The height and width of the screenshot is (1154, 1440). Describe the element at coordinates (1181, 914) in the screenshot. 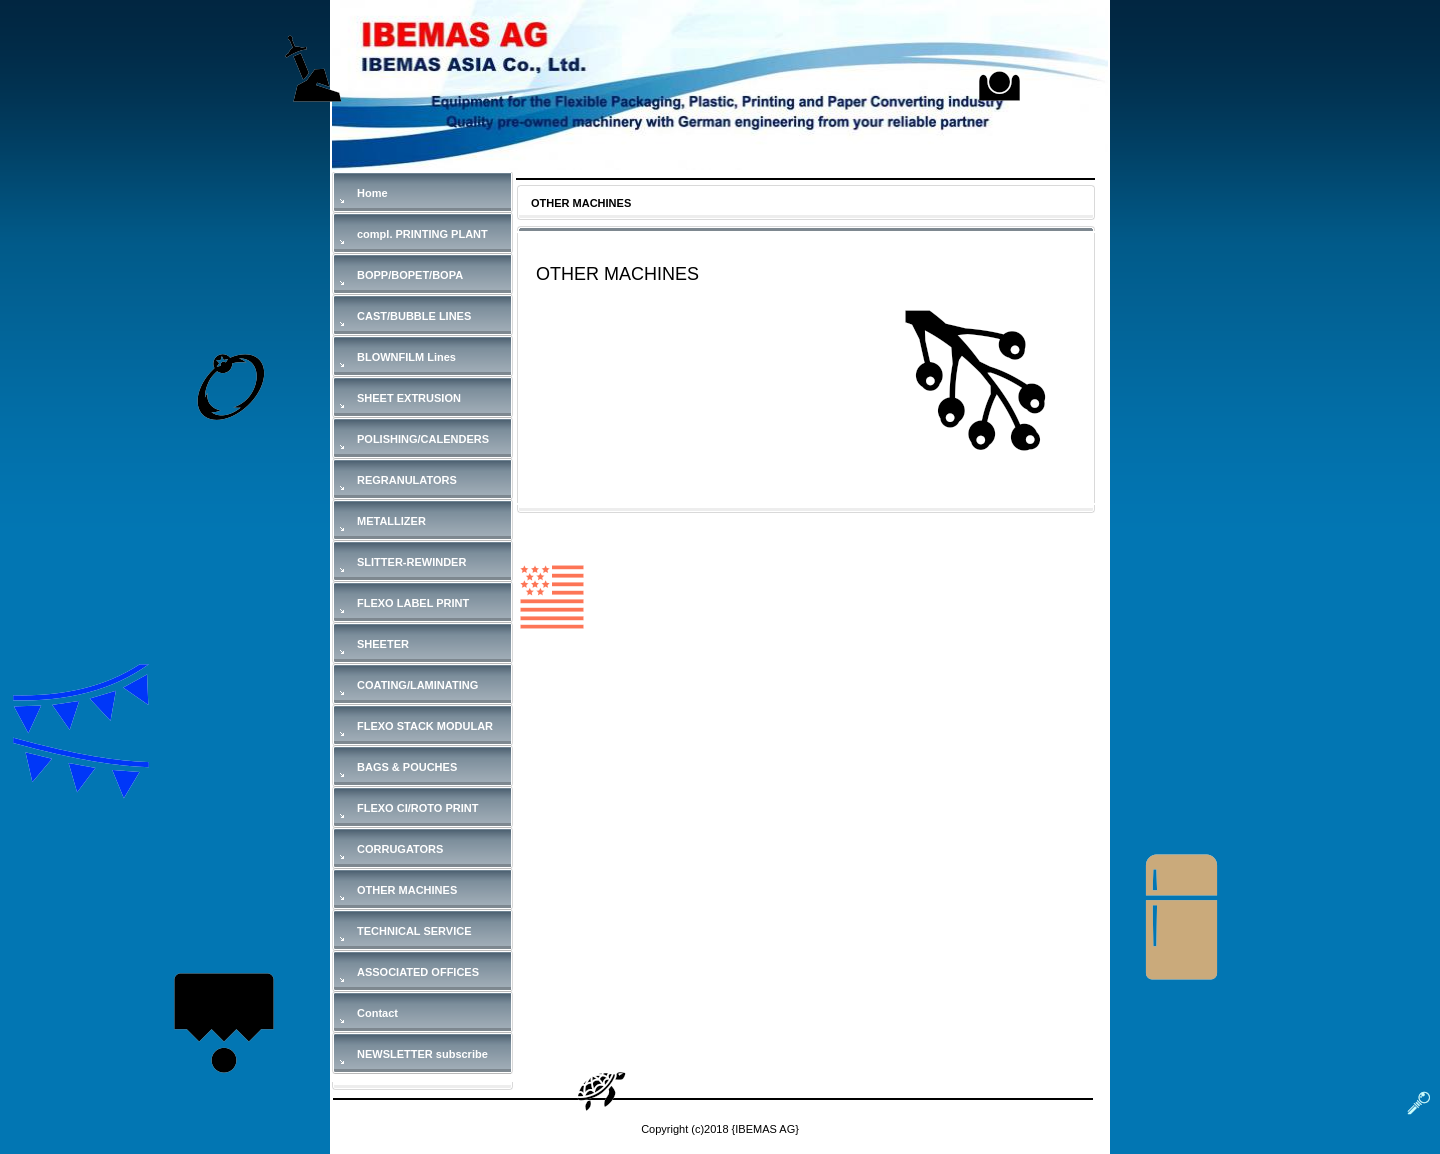

I see `access kitchen or food storage settings` at that location.